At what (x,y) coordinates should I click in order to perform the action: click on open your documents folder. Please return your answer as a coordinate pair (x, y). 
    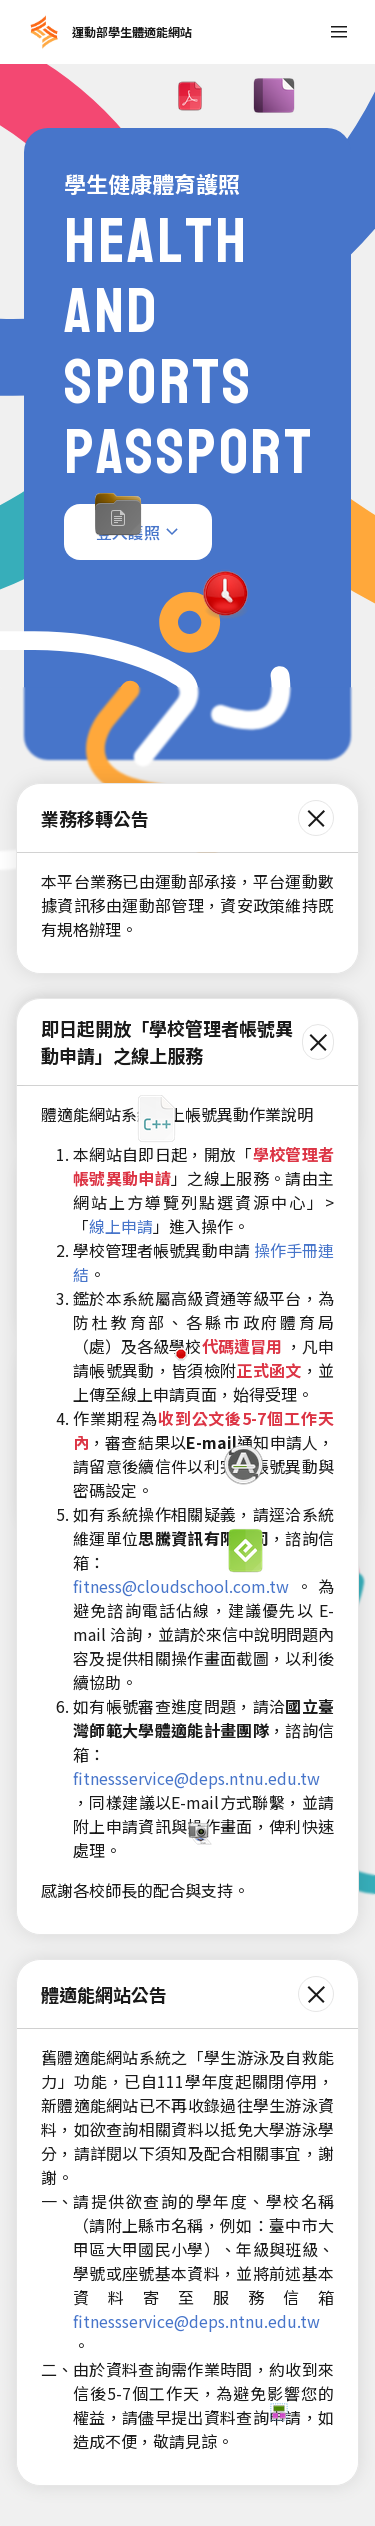
    Looking at the image, I should click on (118, 514).